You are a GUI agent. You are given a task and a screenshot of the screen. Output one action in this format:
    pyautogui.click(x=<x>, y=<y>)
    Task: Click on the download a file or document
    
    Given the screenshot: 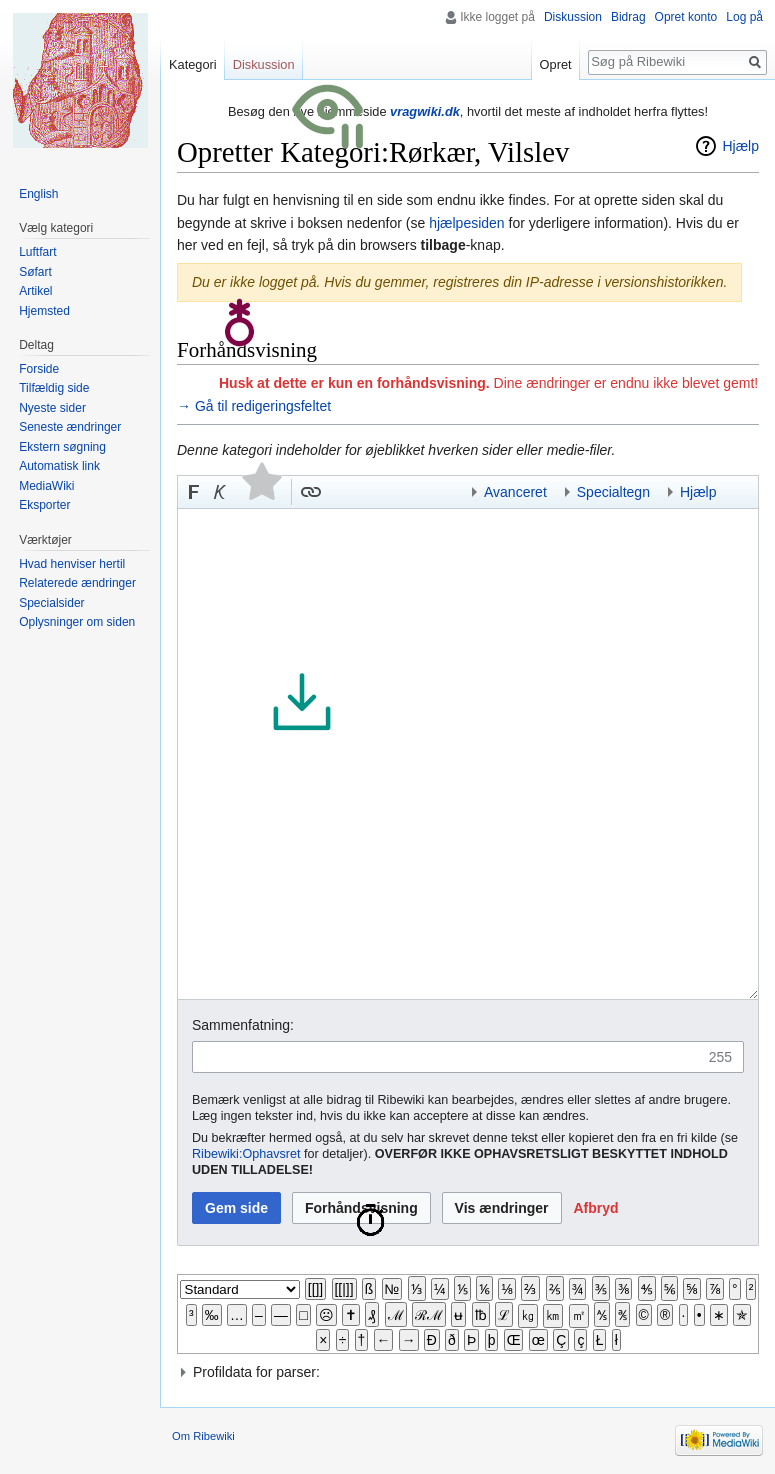 What is the action you would take?
    pyautogui.click(x=302, y=704)
    